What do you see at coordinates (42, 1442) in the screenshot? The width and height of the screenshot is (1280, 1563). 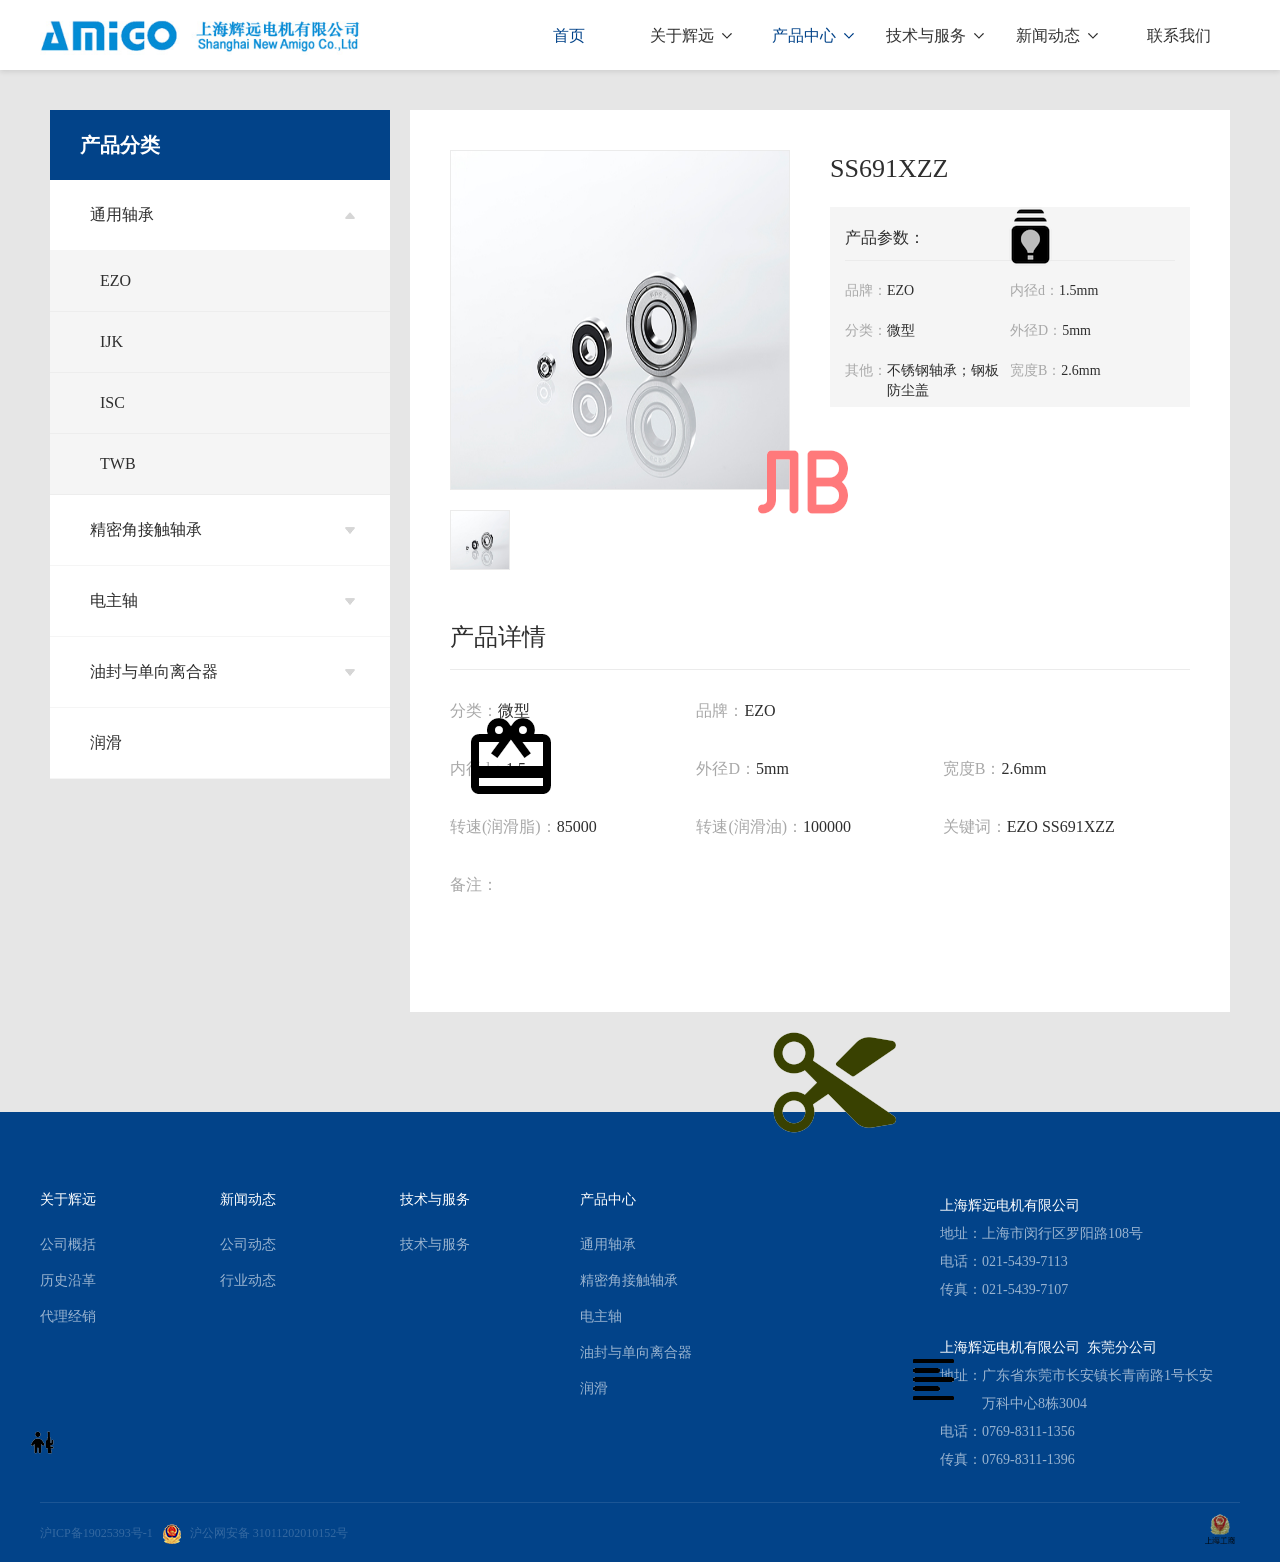 I see `indicates child soldier awareness or prevention cause` at bounding box center [42, 1442].